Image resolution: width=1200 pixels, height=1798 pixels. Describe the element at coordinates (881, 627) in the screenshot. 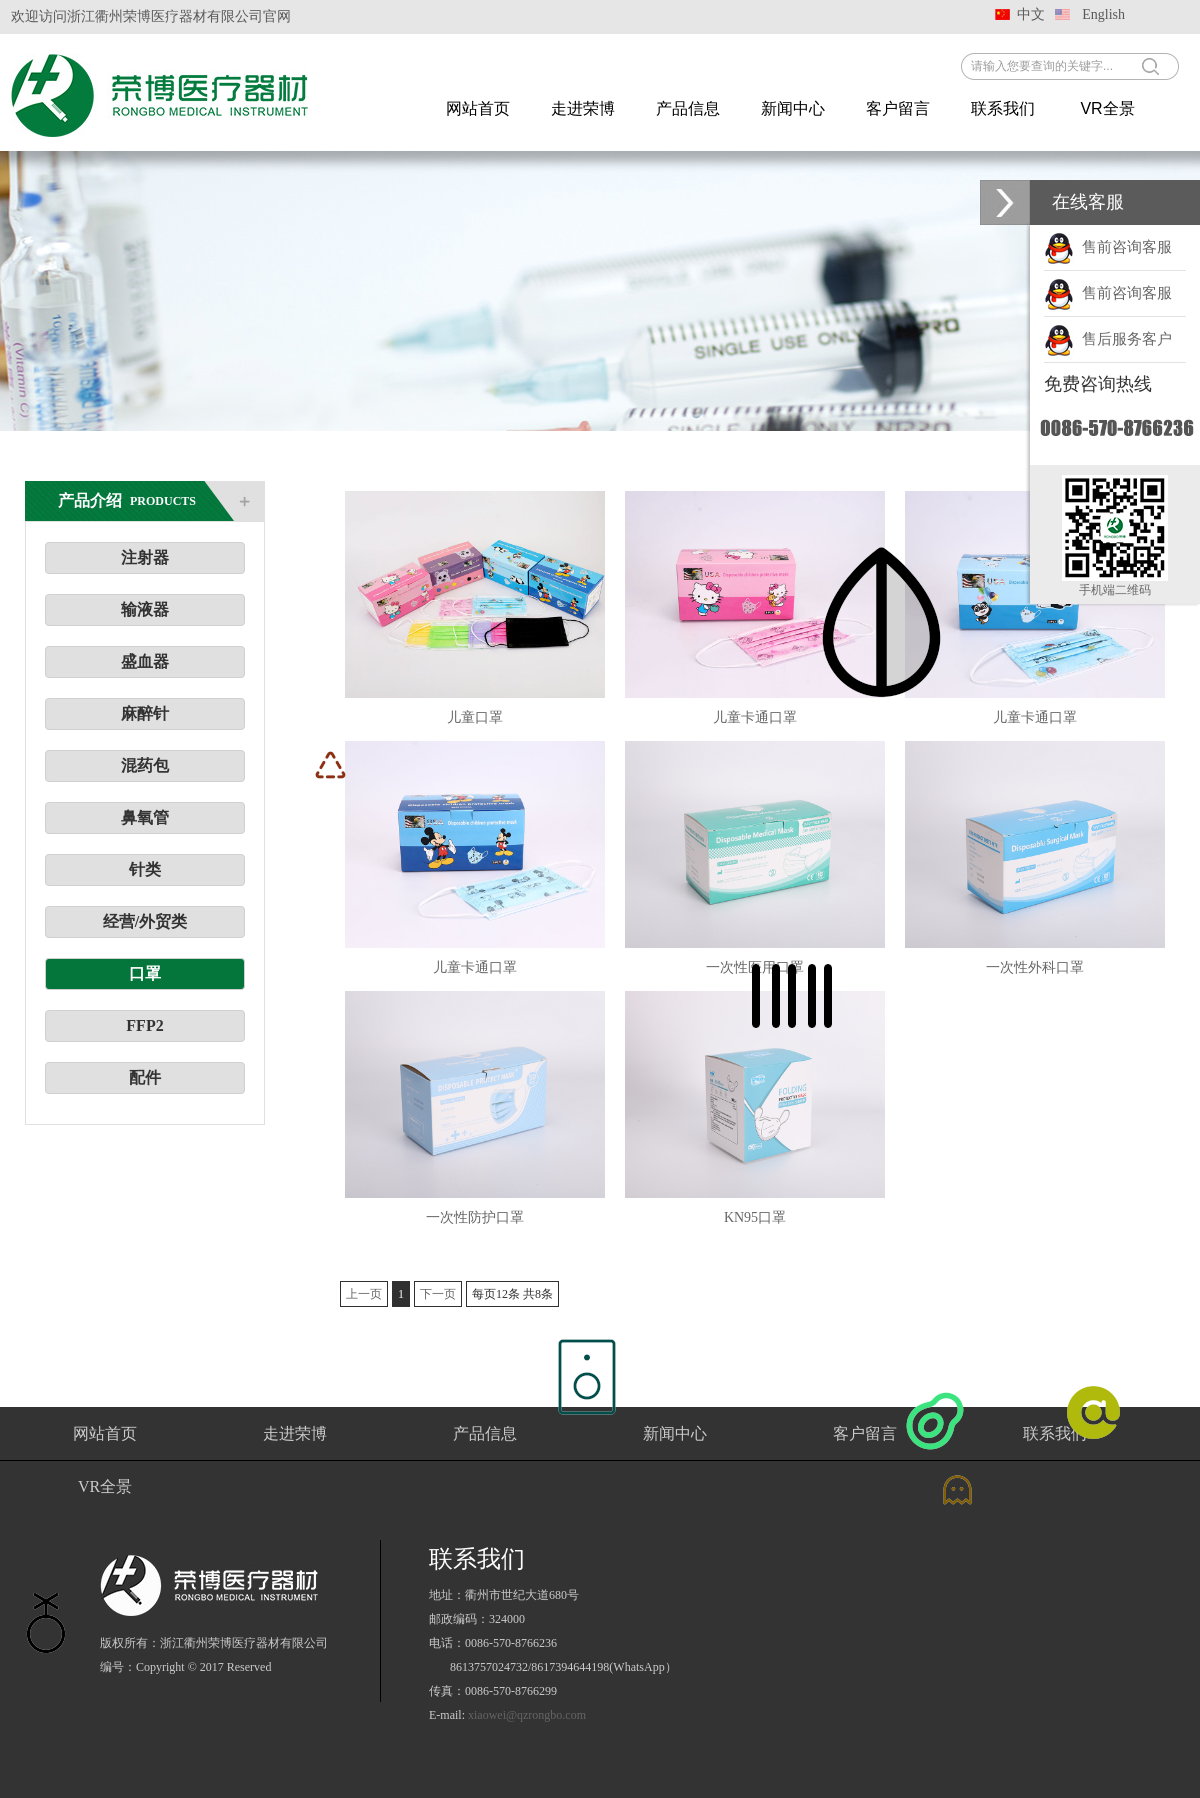

I see `adjust opacity or transparency level` at that location.